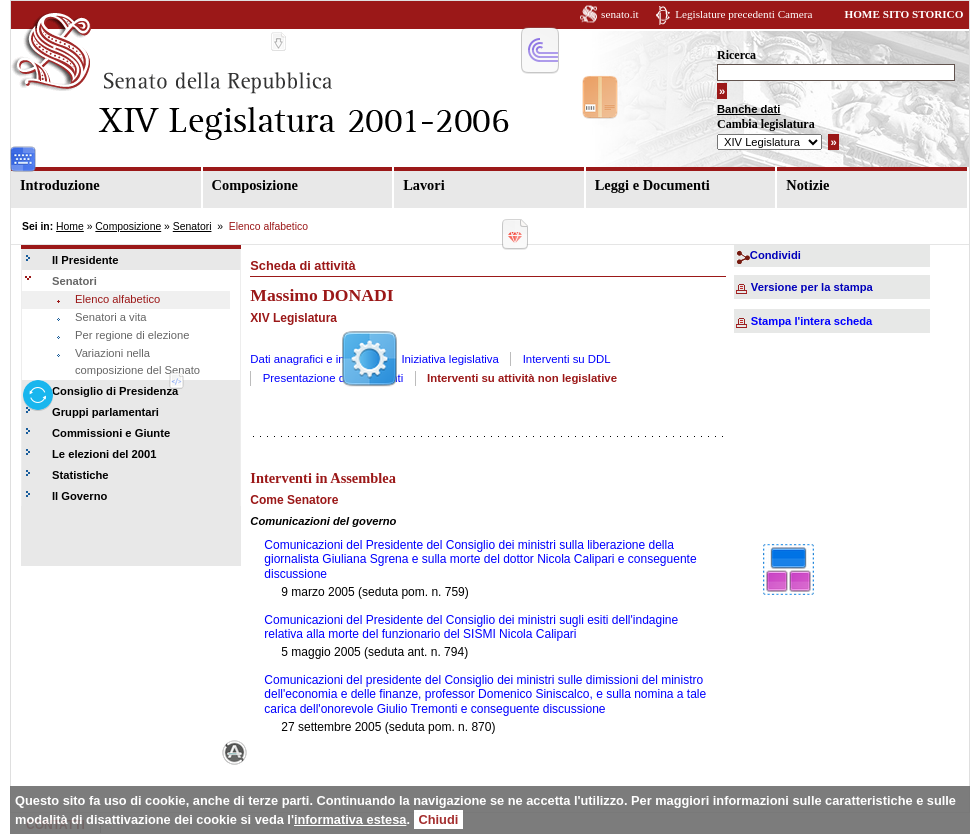 The height and width of the screenshot is (834, 970). I want to click on access system runtime components, so click(369, 358).